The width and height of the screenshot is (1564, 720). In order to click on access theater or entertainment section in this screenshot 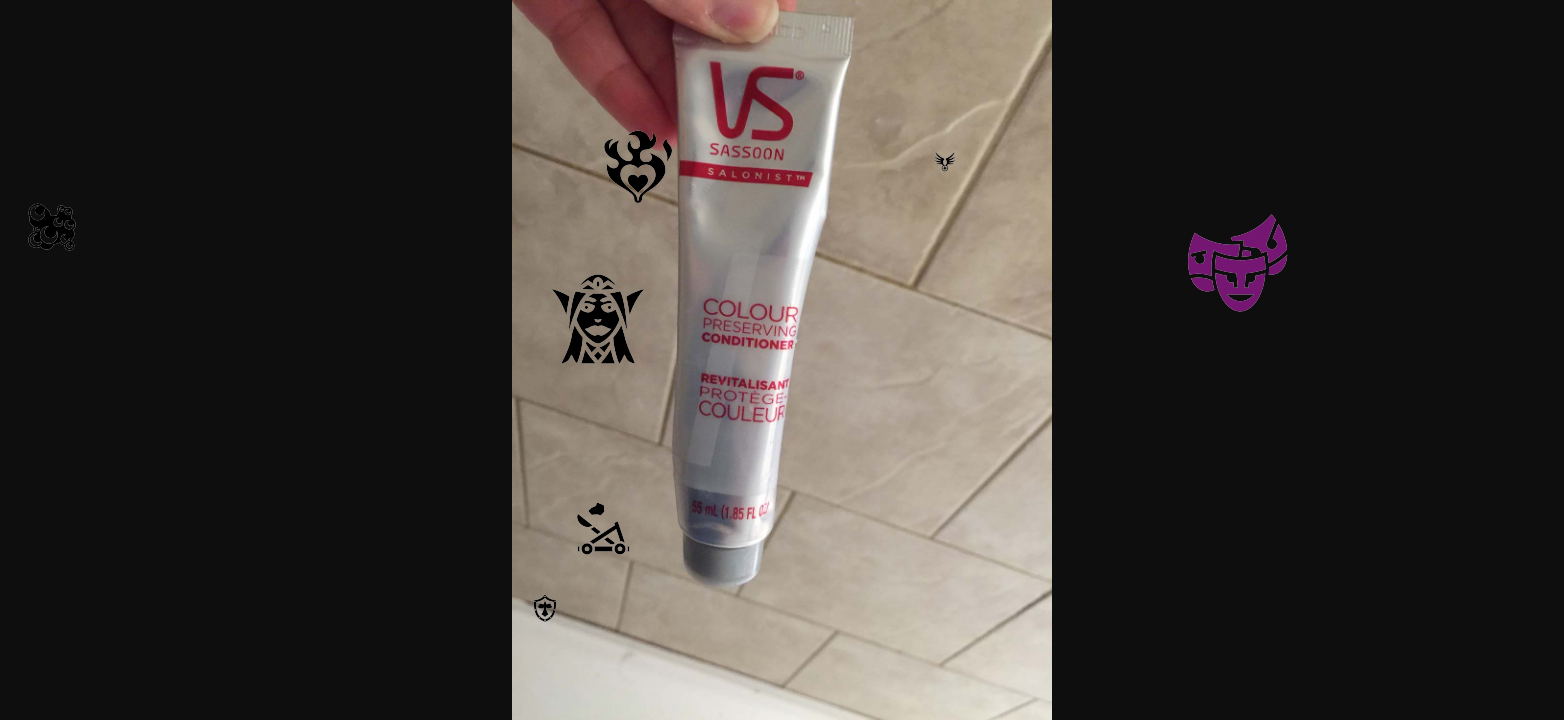, I will do `click(1237, 261)`.